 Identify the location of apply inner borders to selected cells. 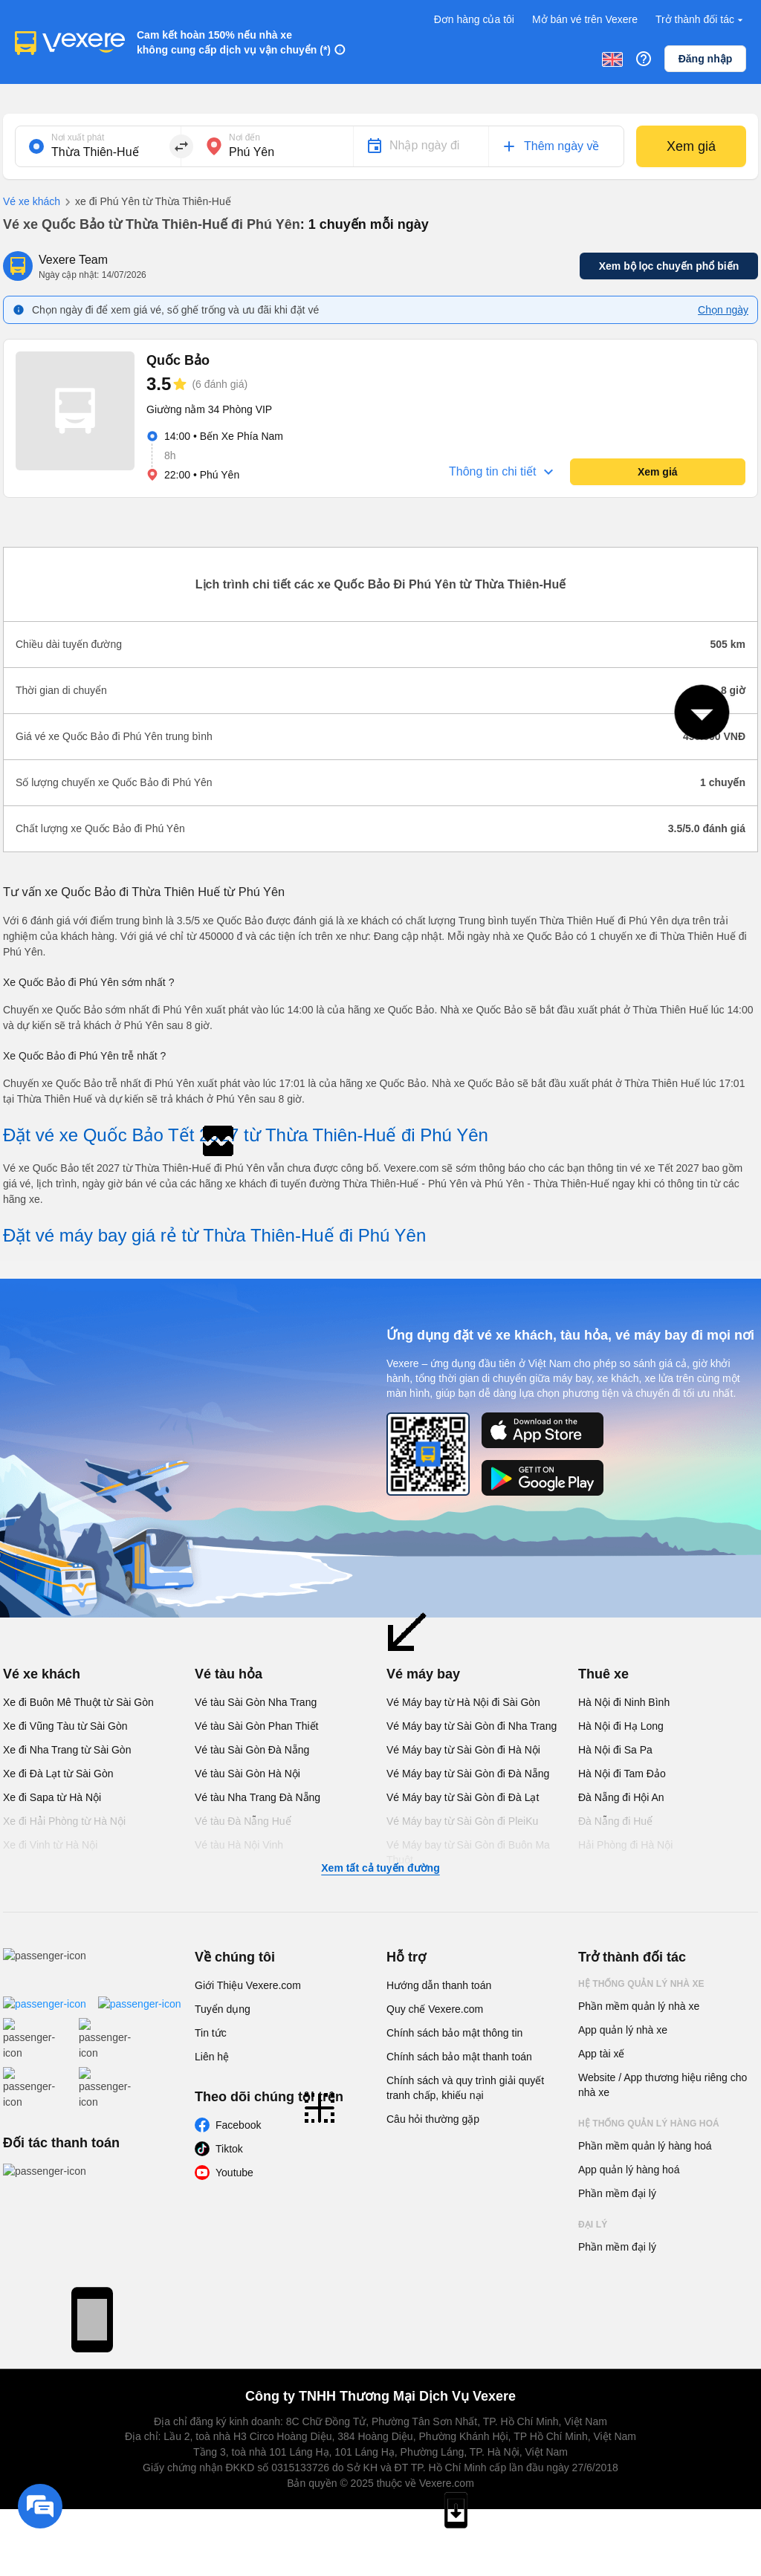
(320, 2108).